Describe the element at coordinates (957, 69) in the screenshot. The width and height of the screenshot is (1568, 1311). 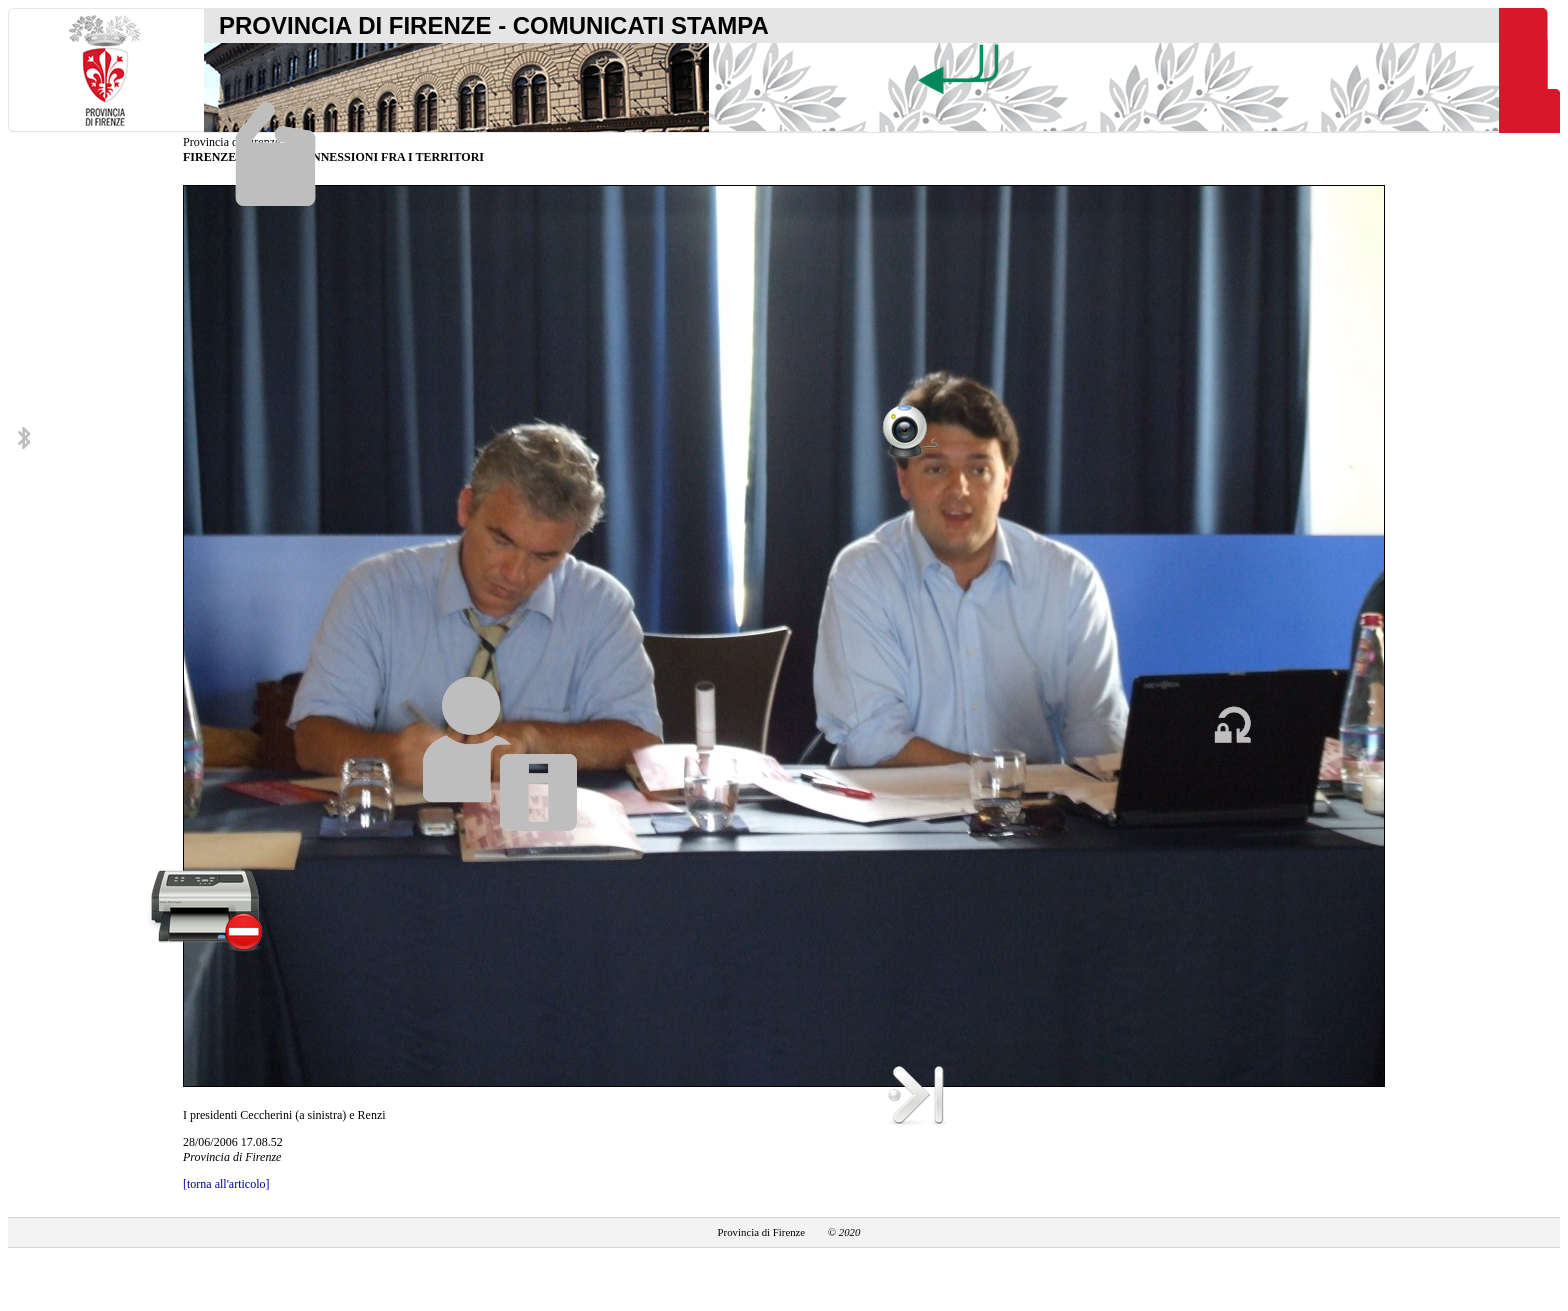
I see `reply all to an email message` at that location.